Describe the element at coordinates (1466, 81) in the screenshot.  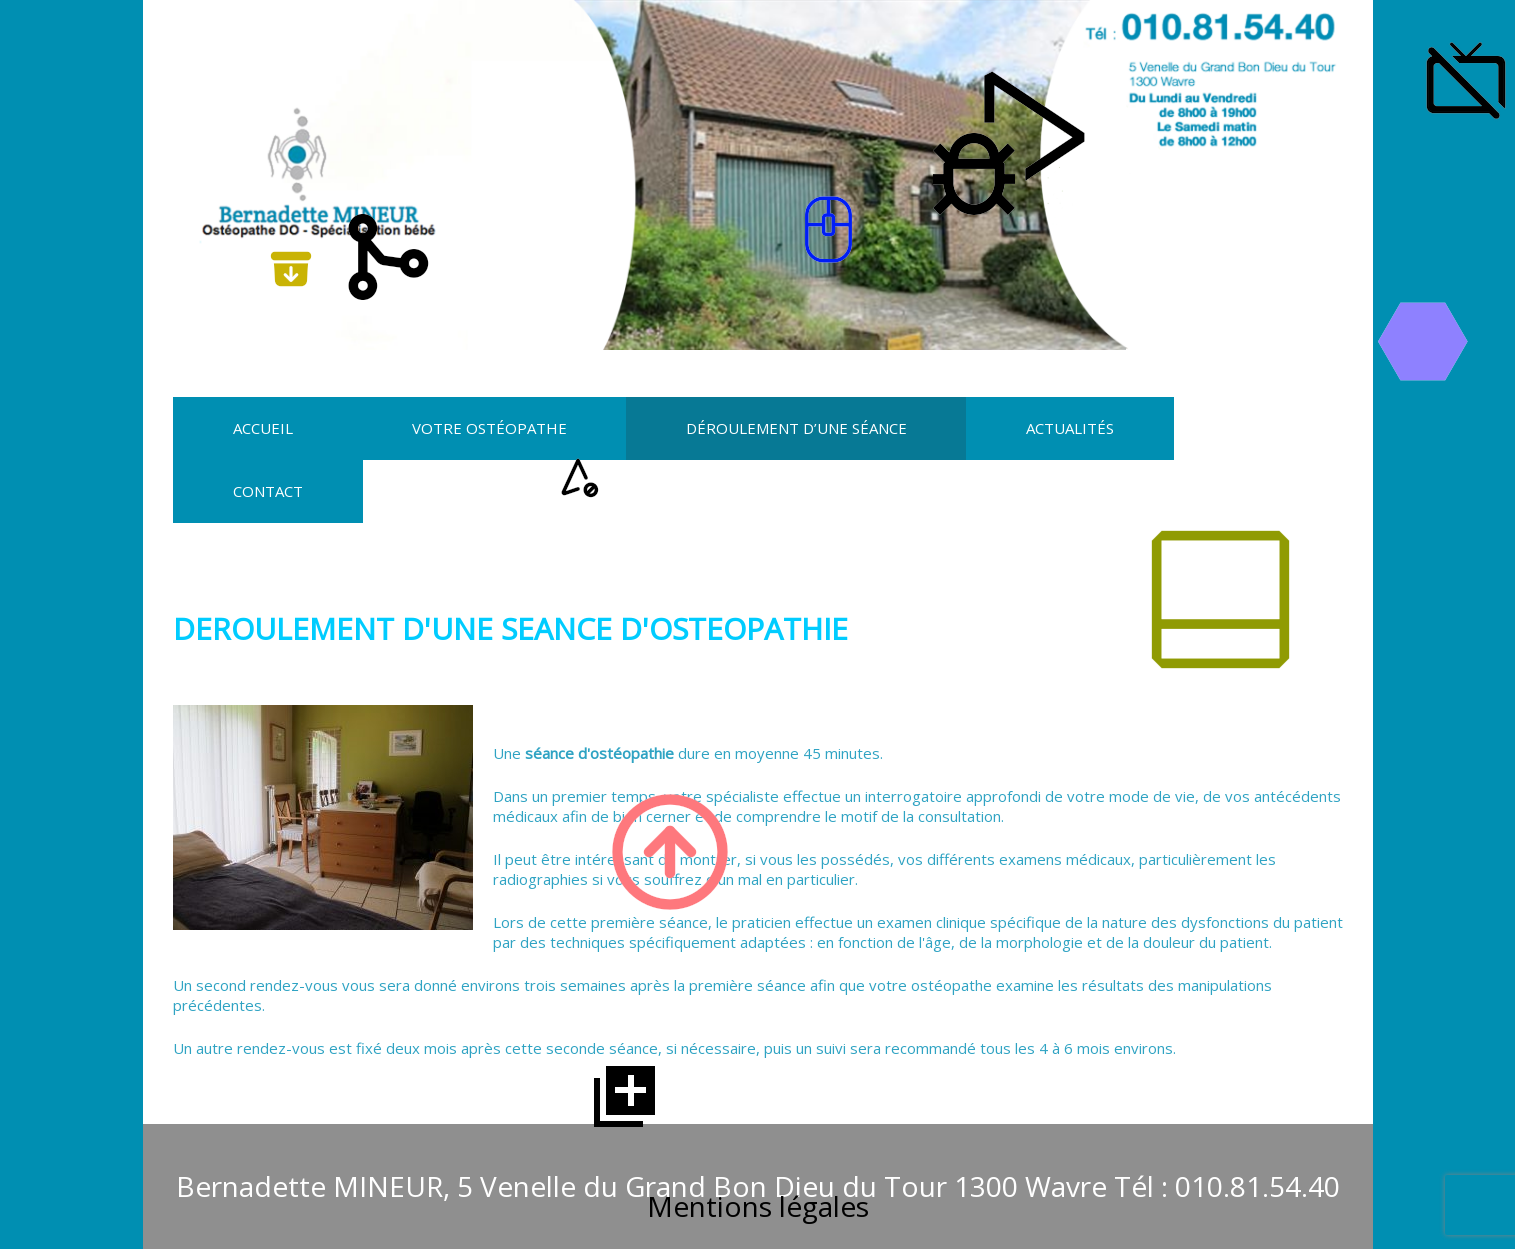
I see `tv or display is currently off or unavailable` at that location.